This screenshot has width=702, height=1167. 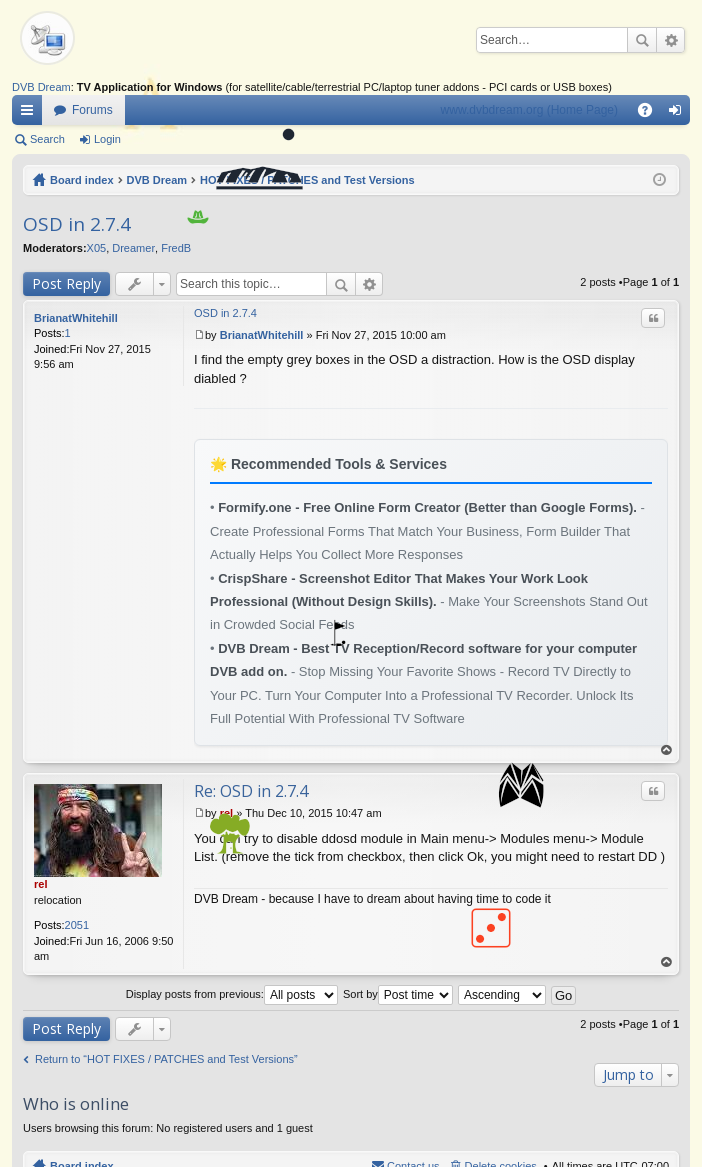 What do you see at coordinates (198, 217) in the screenshot?
I see `select cowboy or western theme` at bounding box center [198, 217].